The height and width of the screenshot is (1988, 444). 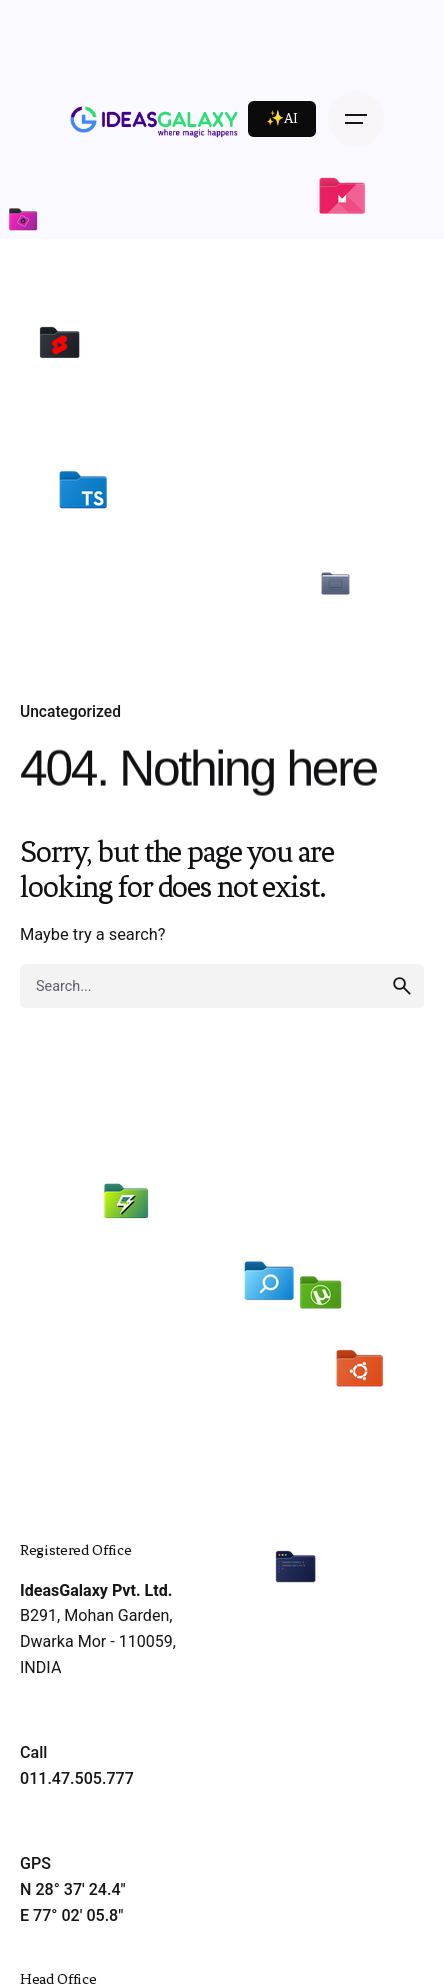 What do you see at coordinates (269, 1282) in the screenshot?
I see `search within folder contents` at bounding box center [269, 1282].